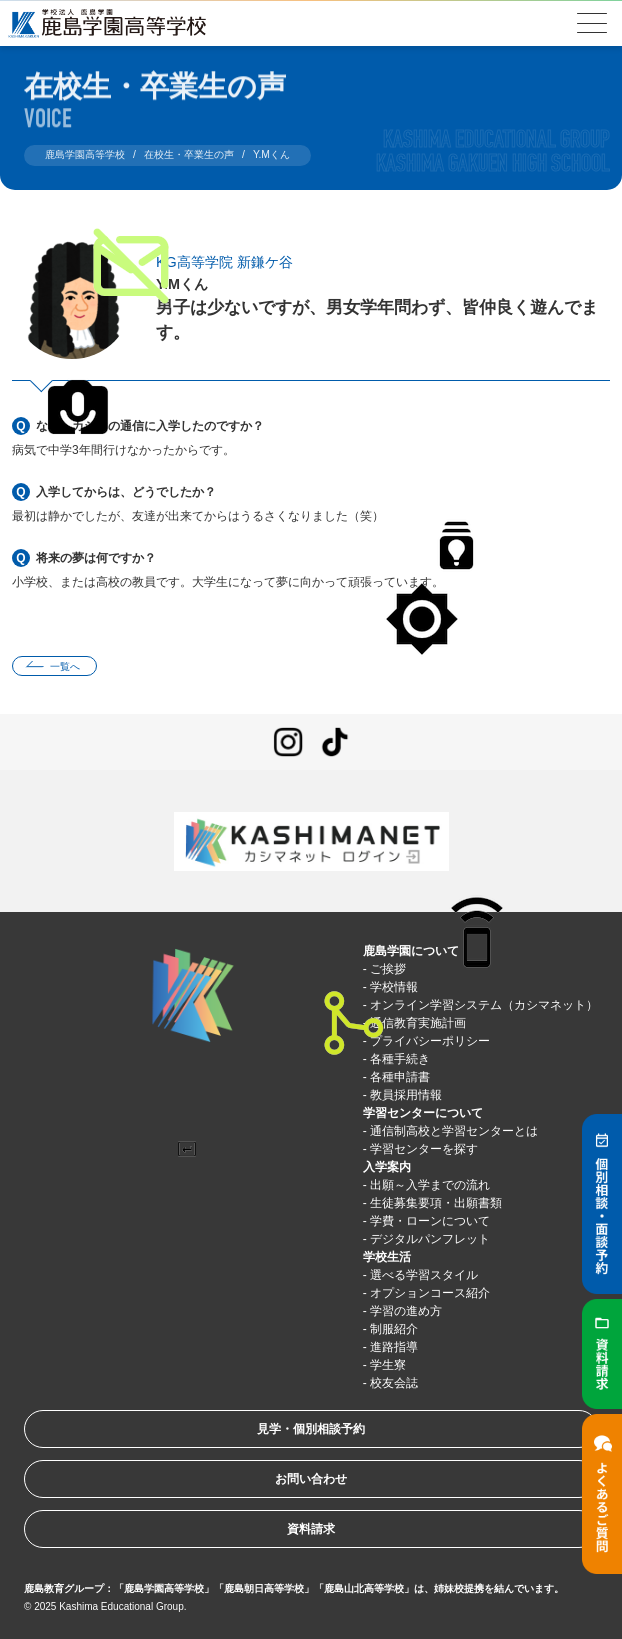 The image size is (622, 1639). What do you see at coordinates (456, 545) in the screenshot?
I see `view batch predictions or queued insights` at bounding box center [456, 545].